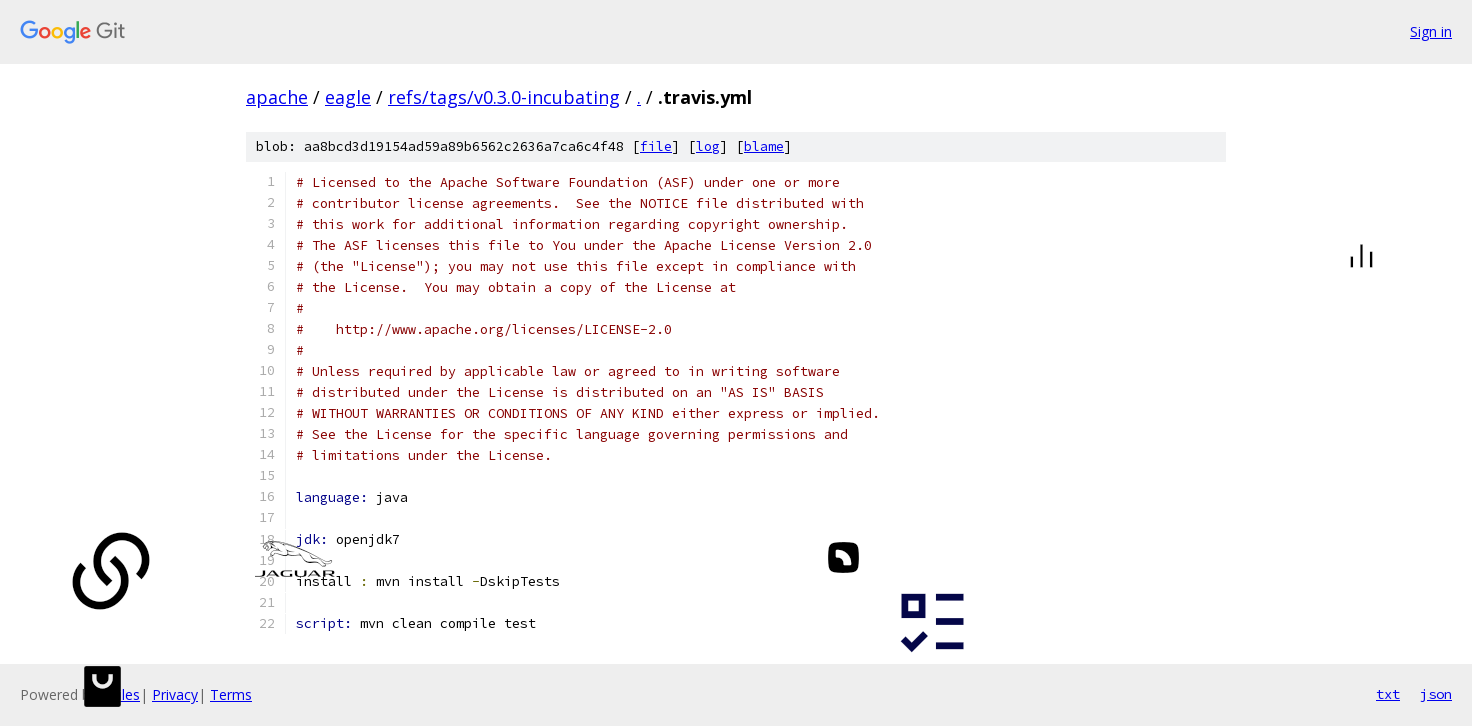 Image resolution: width=1472 pixels, height=726 pixels. I want to click on open Spectrum community app, so click(843, 557).